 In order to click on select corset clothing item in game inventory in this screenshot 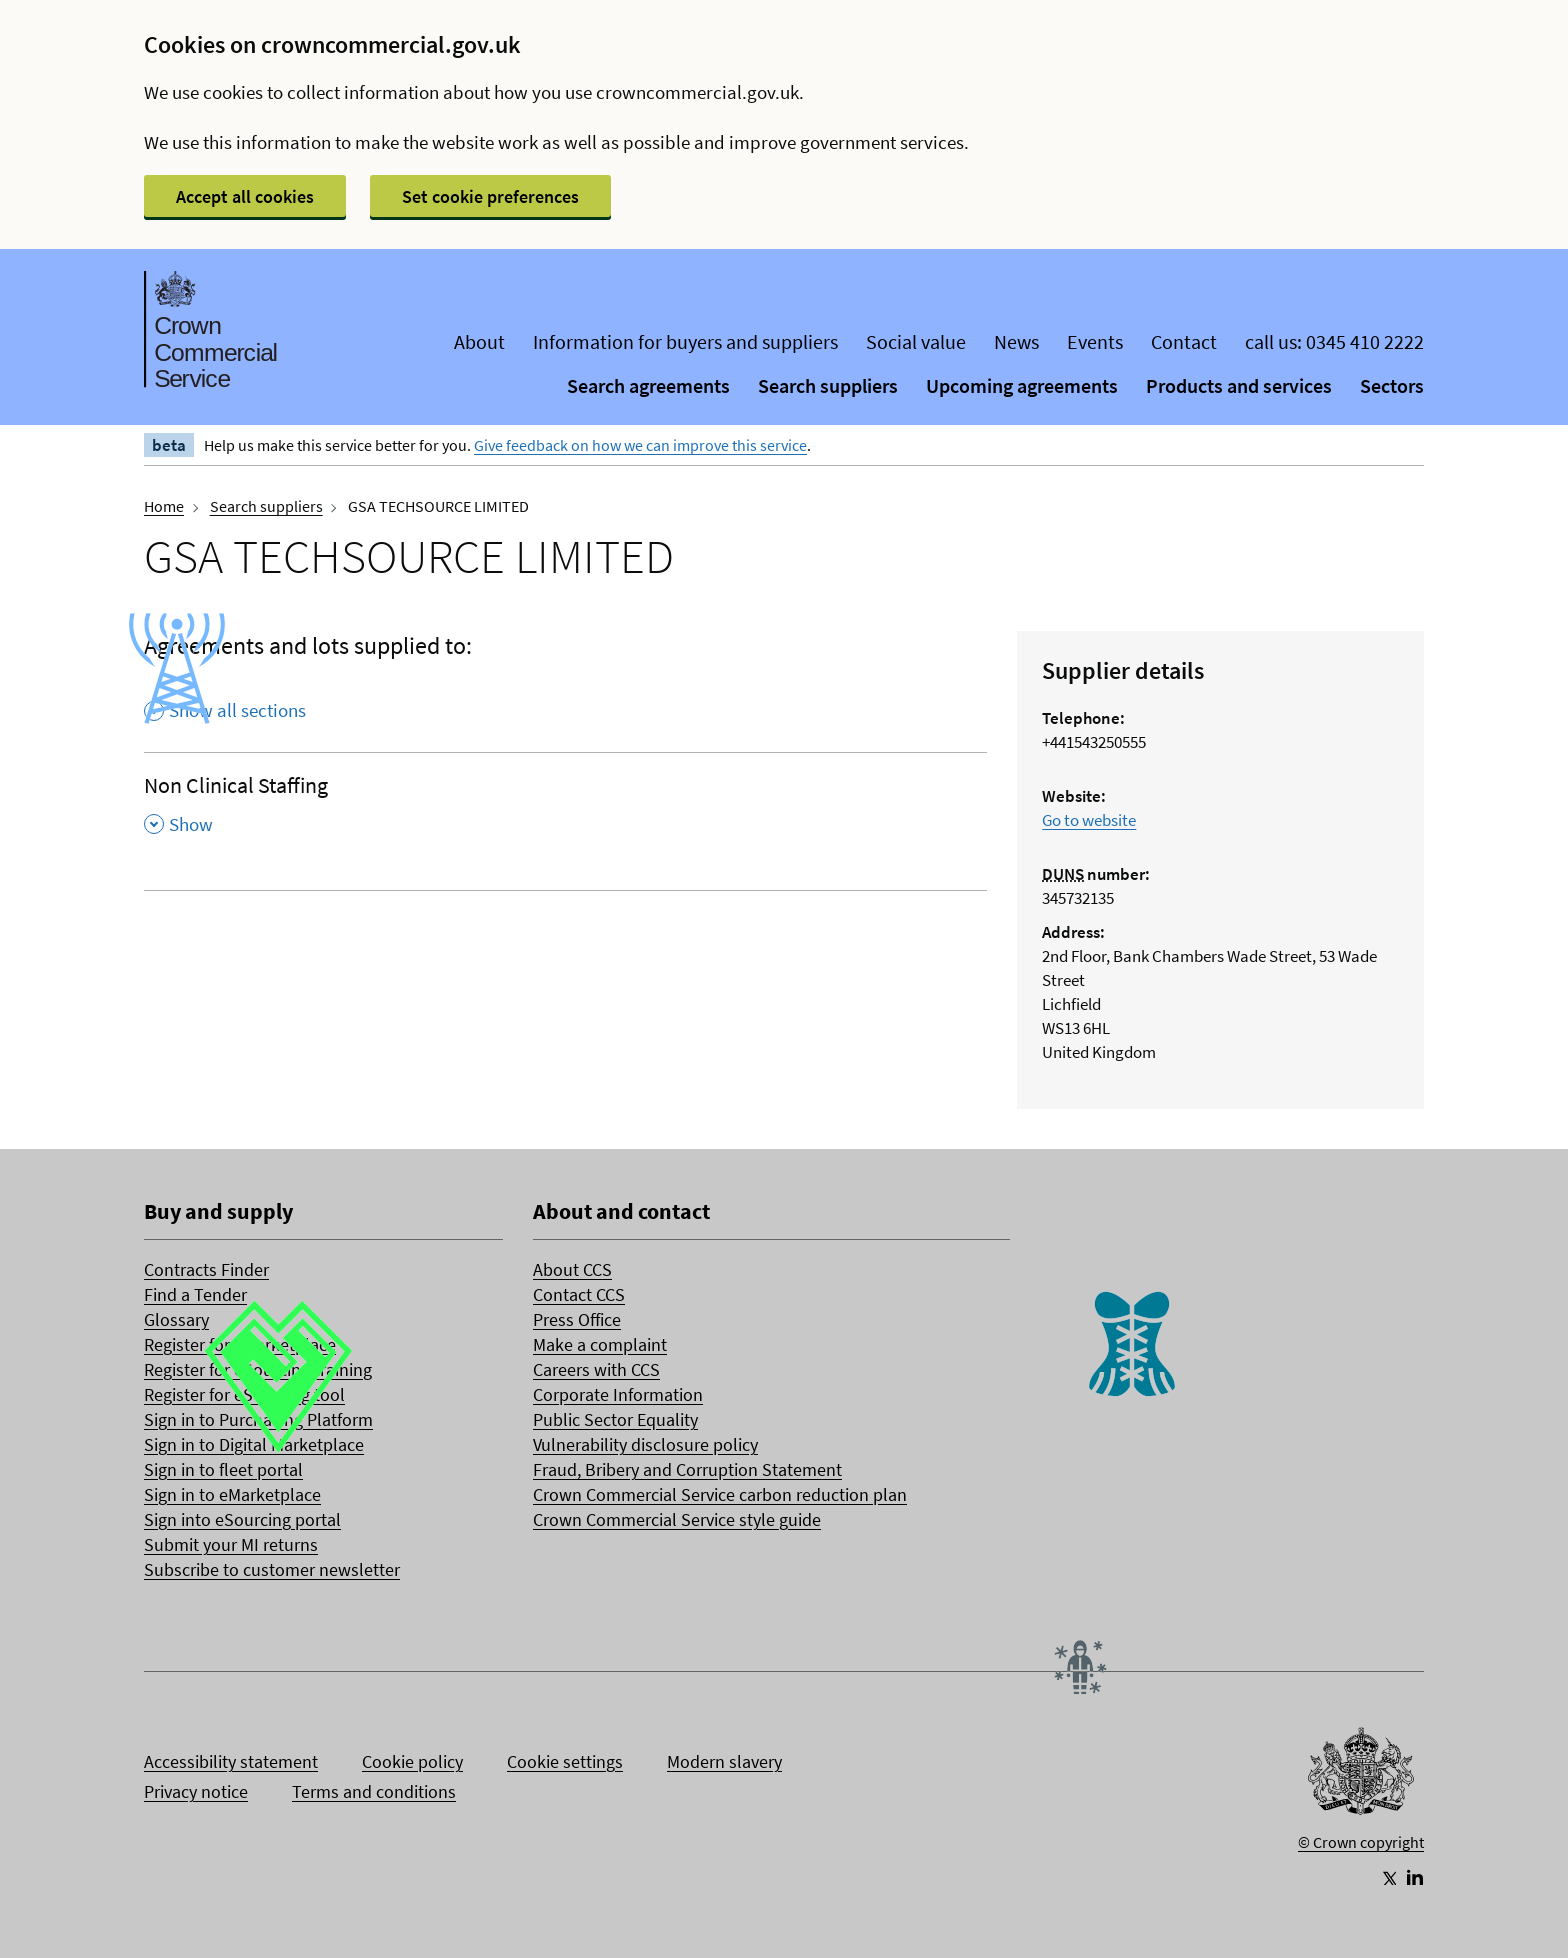, I will do `click(1132, 1342)`.